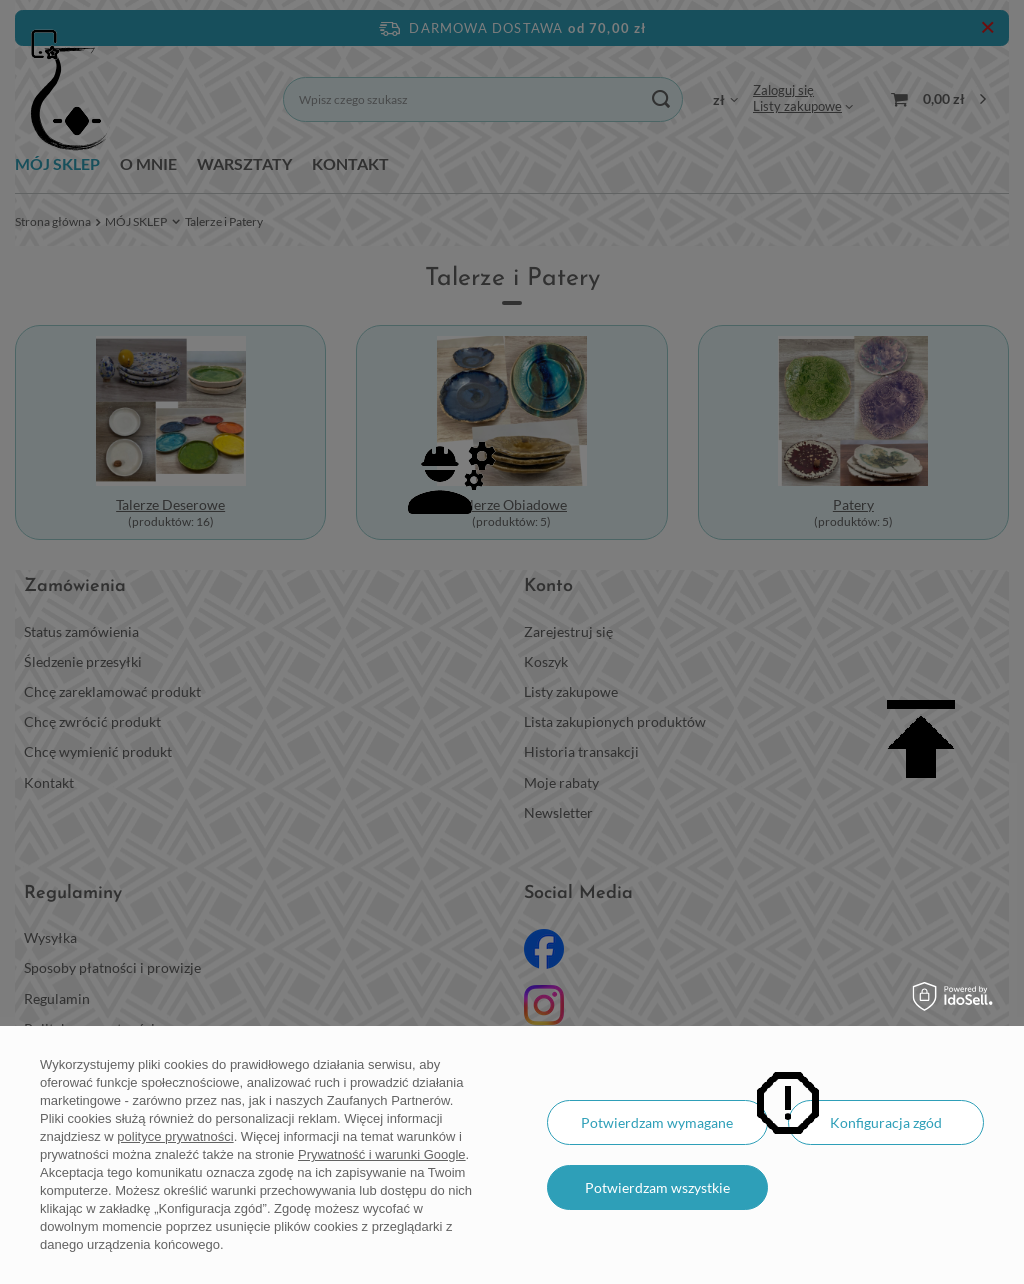 Image resolution: width=1024 pixels, height=1284 pixels. What do you see at coordinates (452, 478) in the screenshot?
I see `access engineering or technical settings` at bounding box center [452, 478].